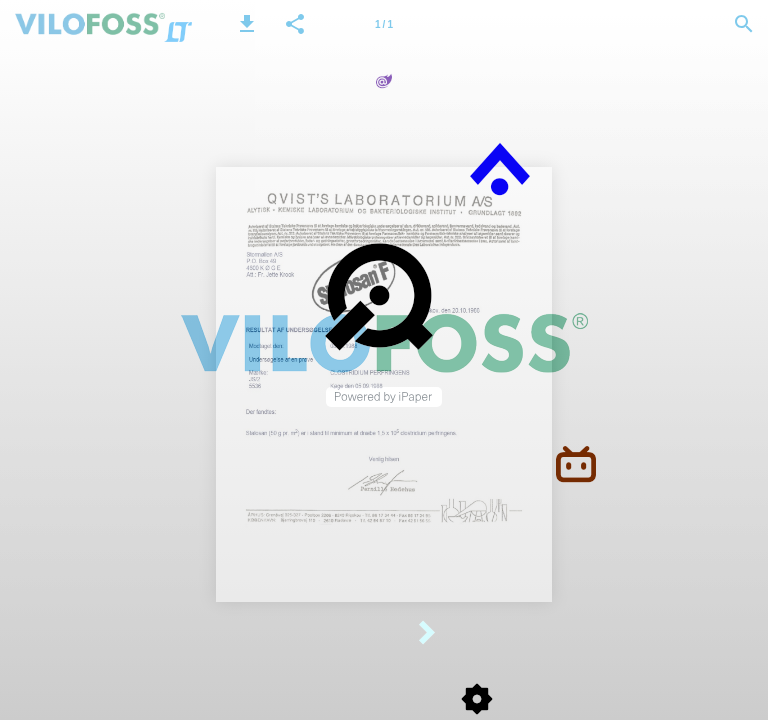 Image resolution: width=768 pixels, height=720 pixels. What do you see at coordinates (576, 466) in the screenshot?
I see `open bilibili app` at bounding box center [576, 466].